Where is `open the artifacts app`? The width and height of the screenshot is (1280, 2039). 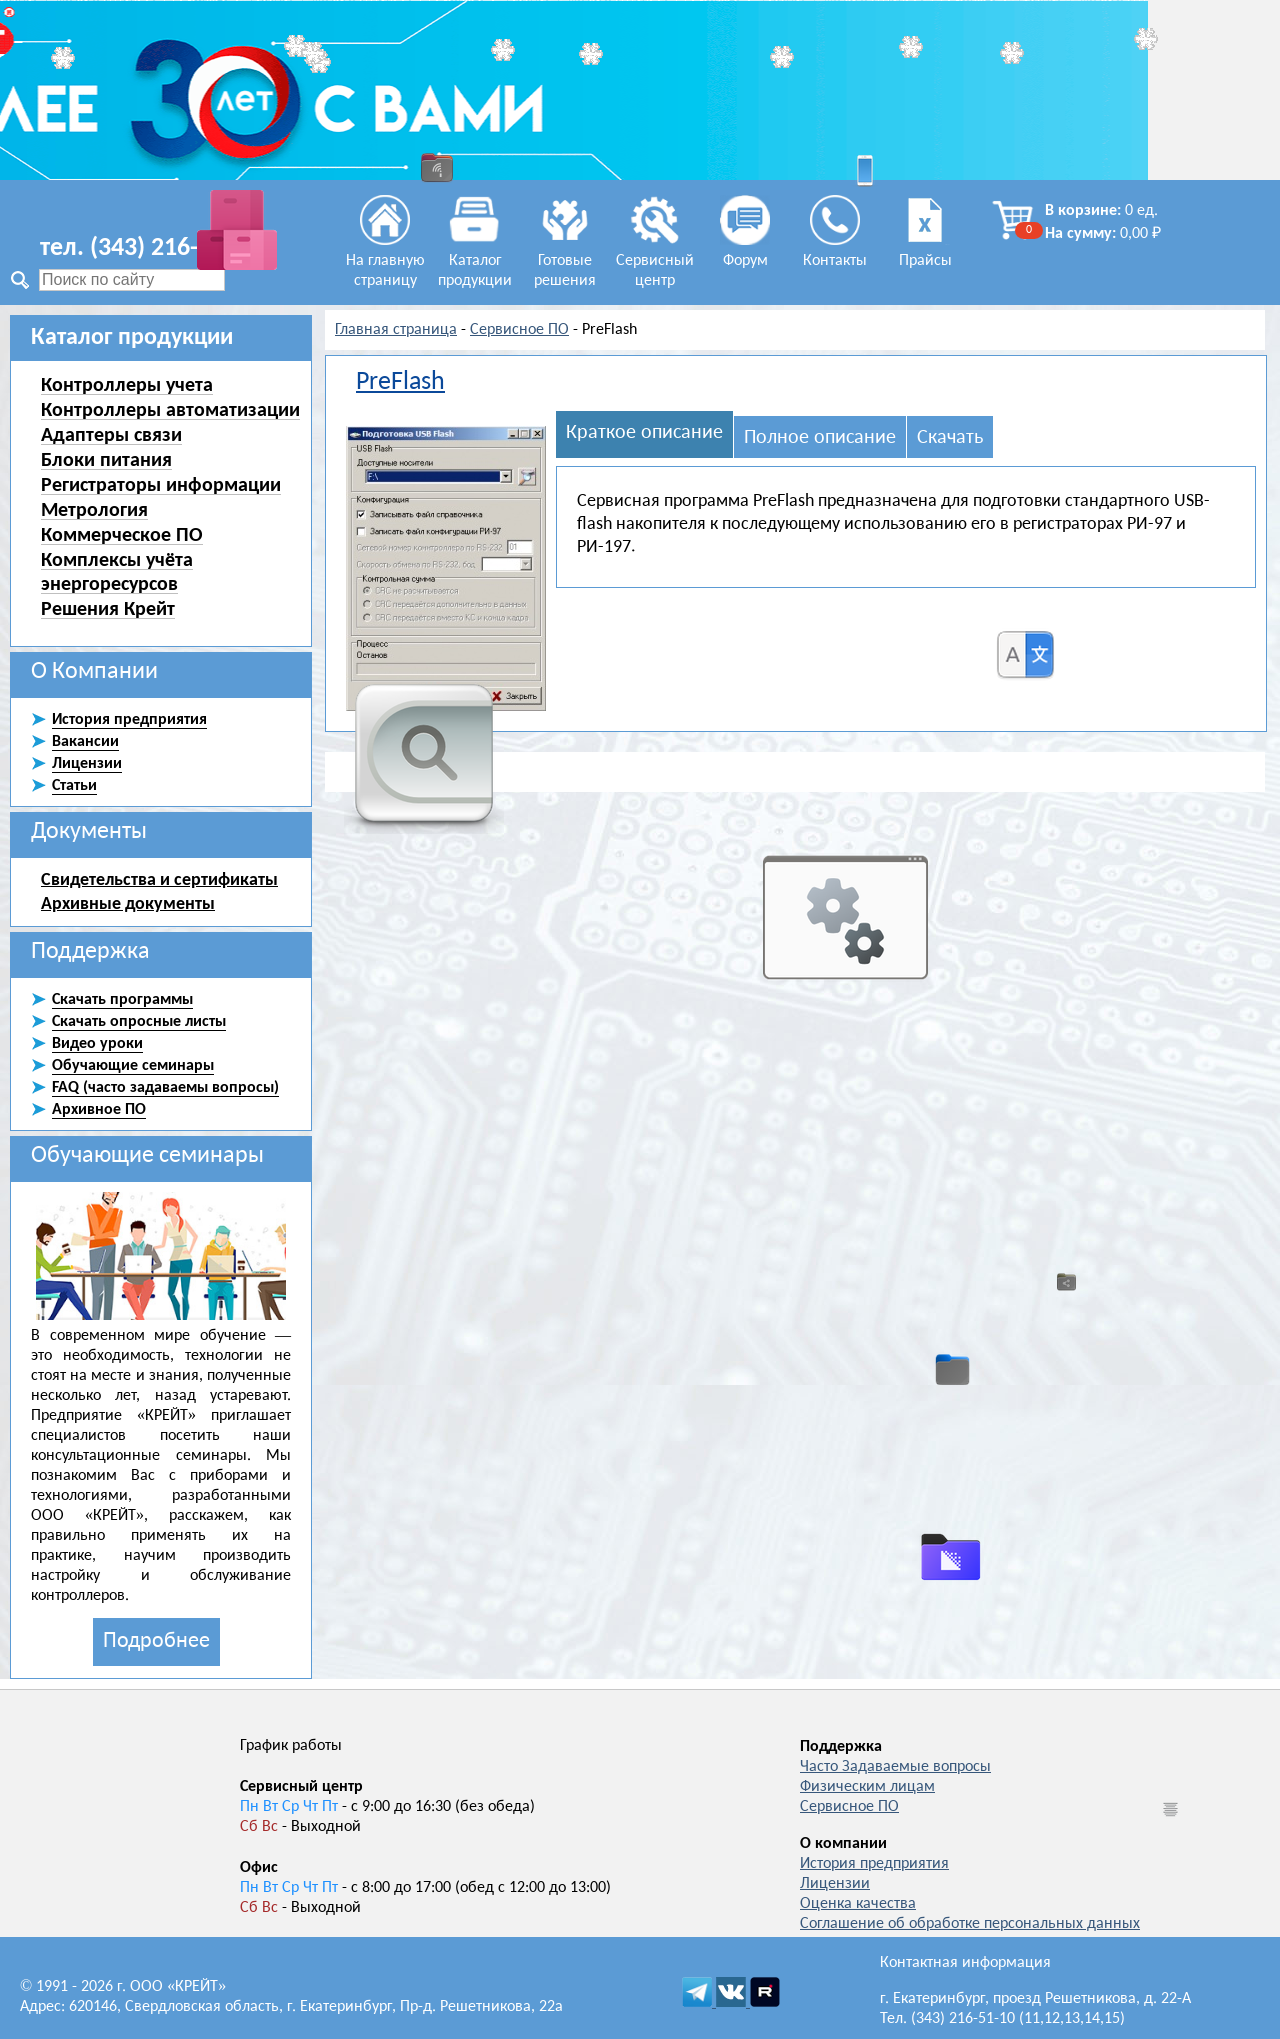 open the artifacts app is located at coordinates (237, 230).